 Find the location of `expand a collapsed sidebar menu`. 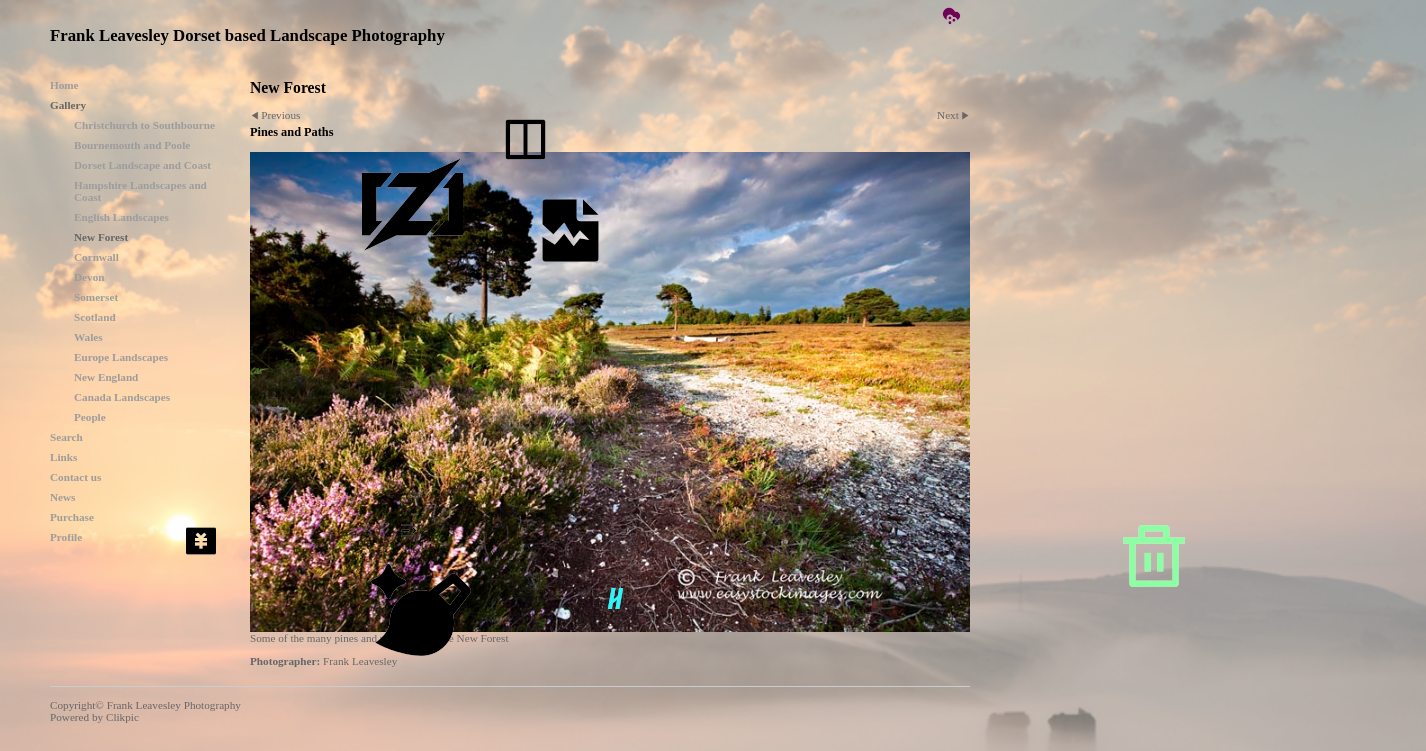

expand a collapsed sidebar menu is located at coordinates (408, 530).